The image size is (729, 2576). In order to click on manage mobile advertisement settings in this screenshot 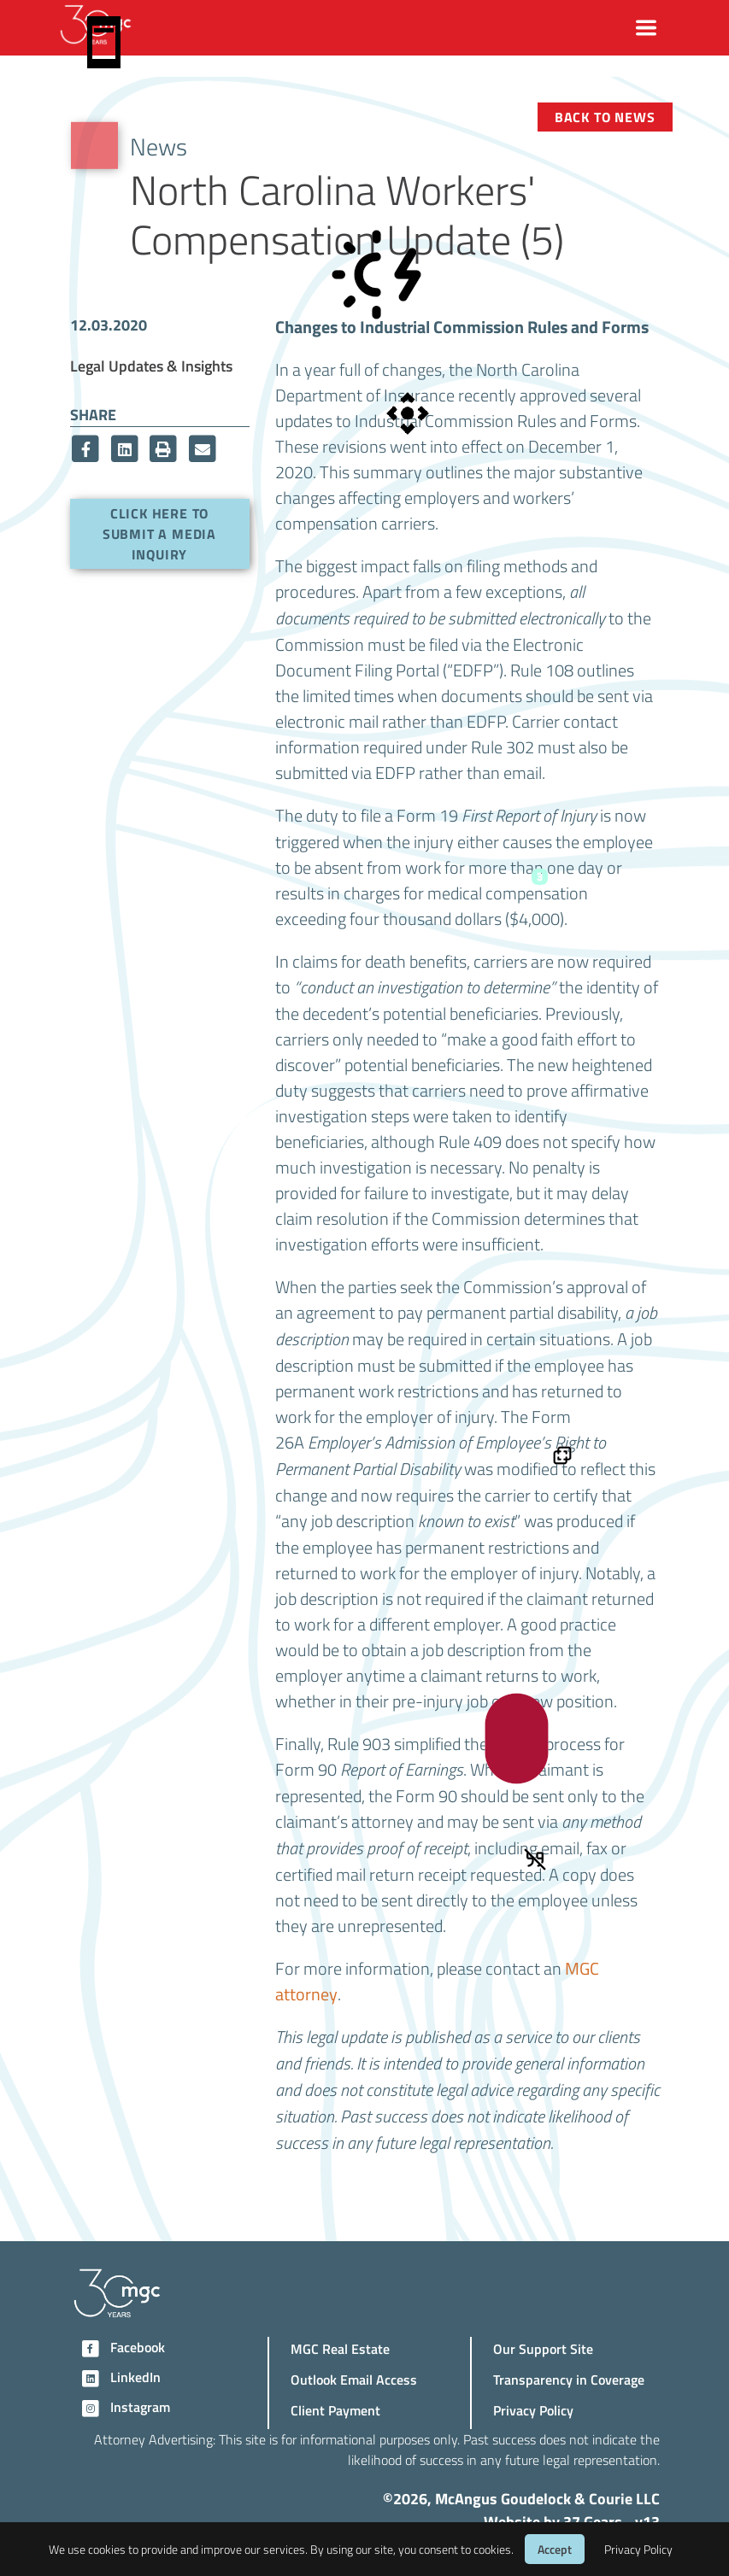, I will do `click(103, 42)`.